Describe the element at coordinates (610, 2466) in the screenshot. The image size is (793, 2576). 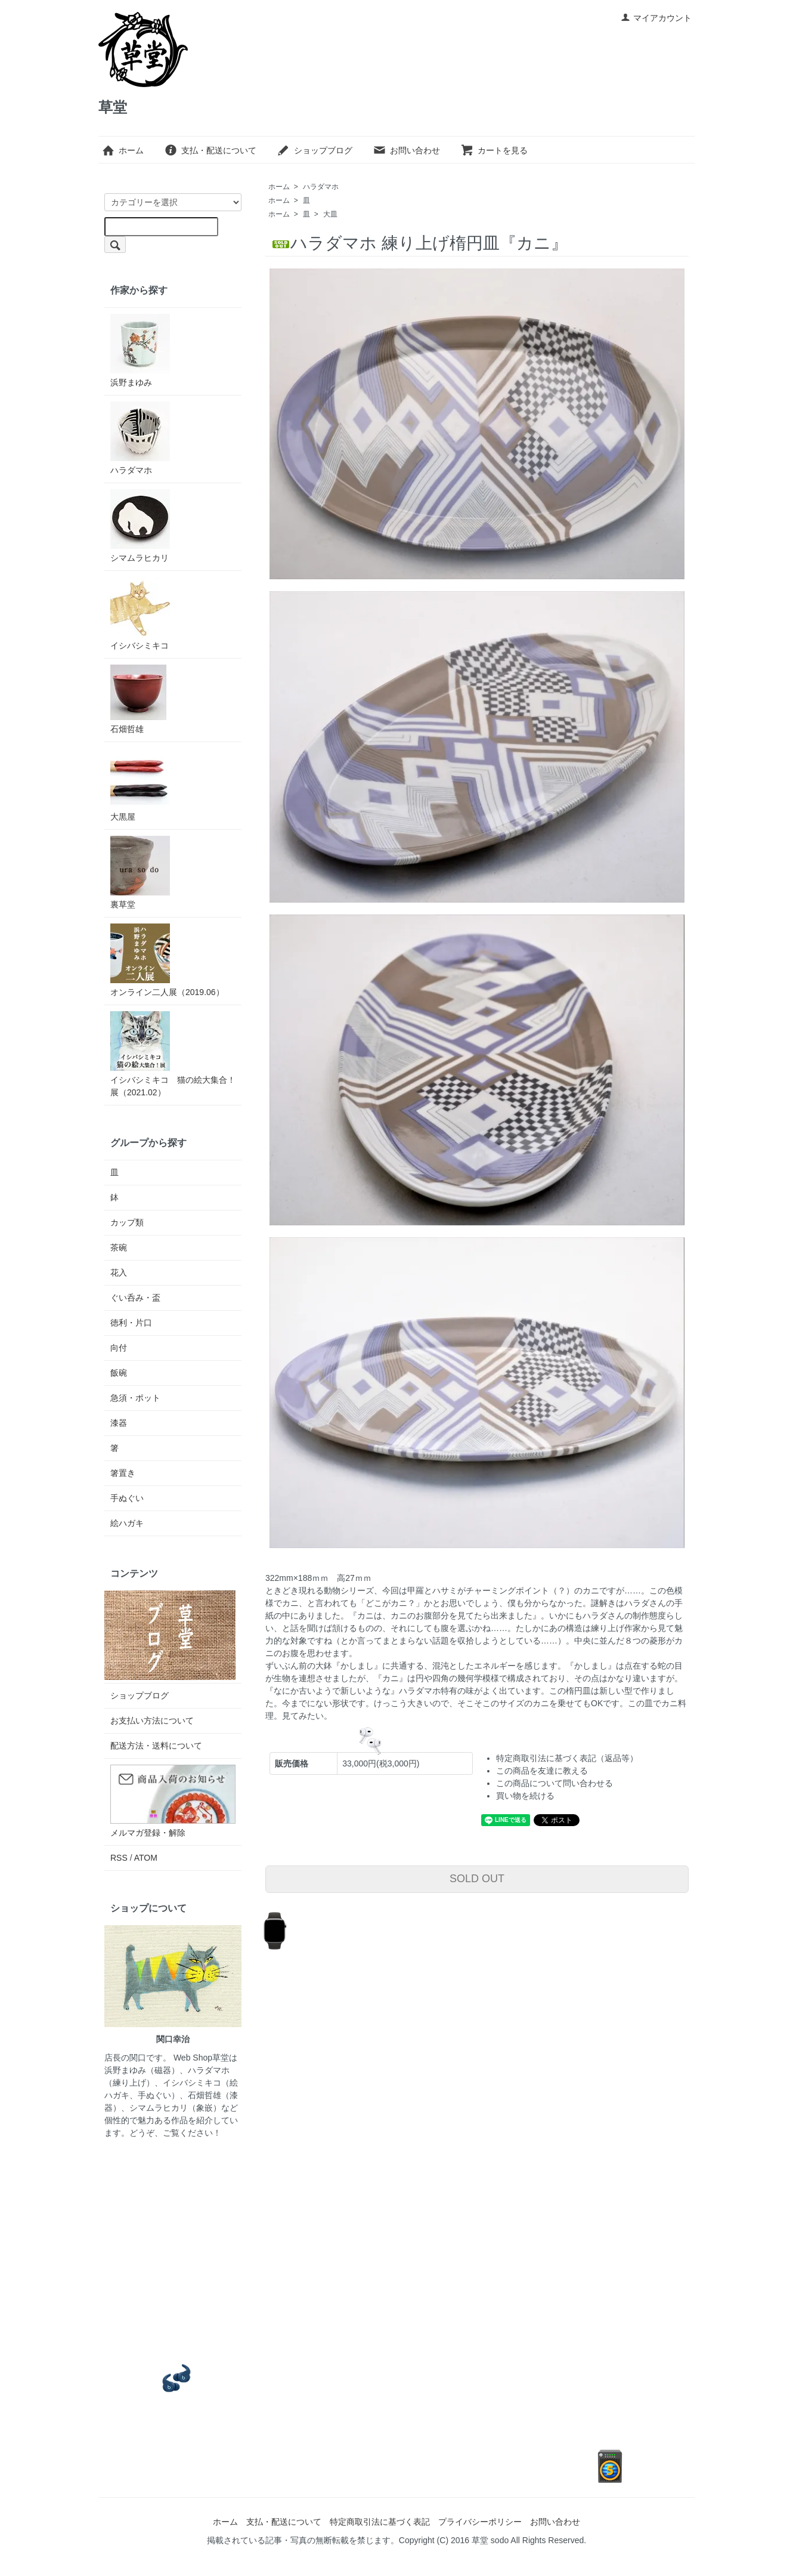
I see `access RAID 5 storage configuration` at that location.